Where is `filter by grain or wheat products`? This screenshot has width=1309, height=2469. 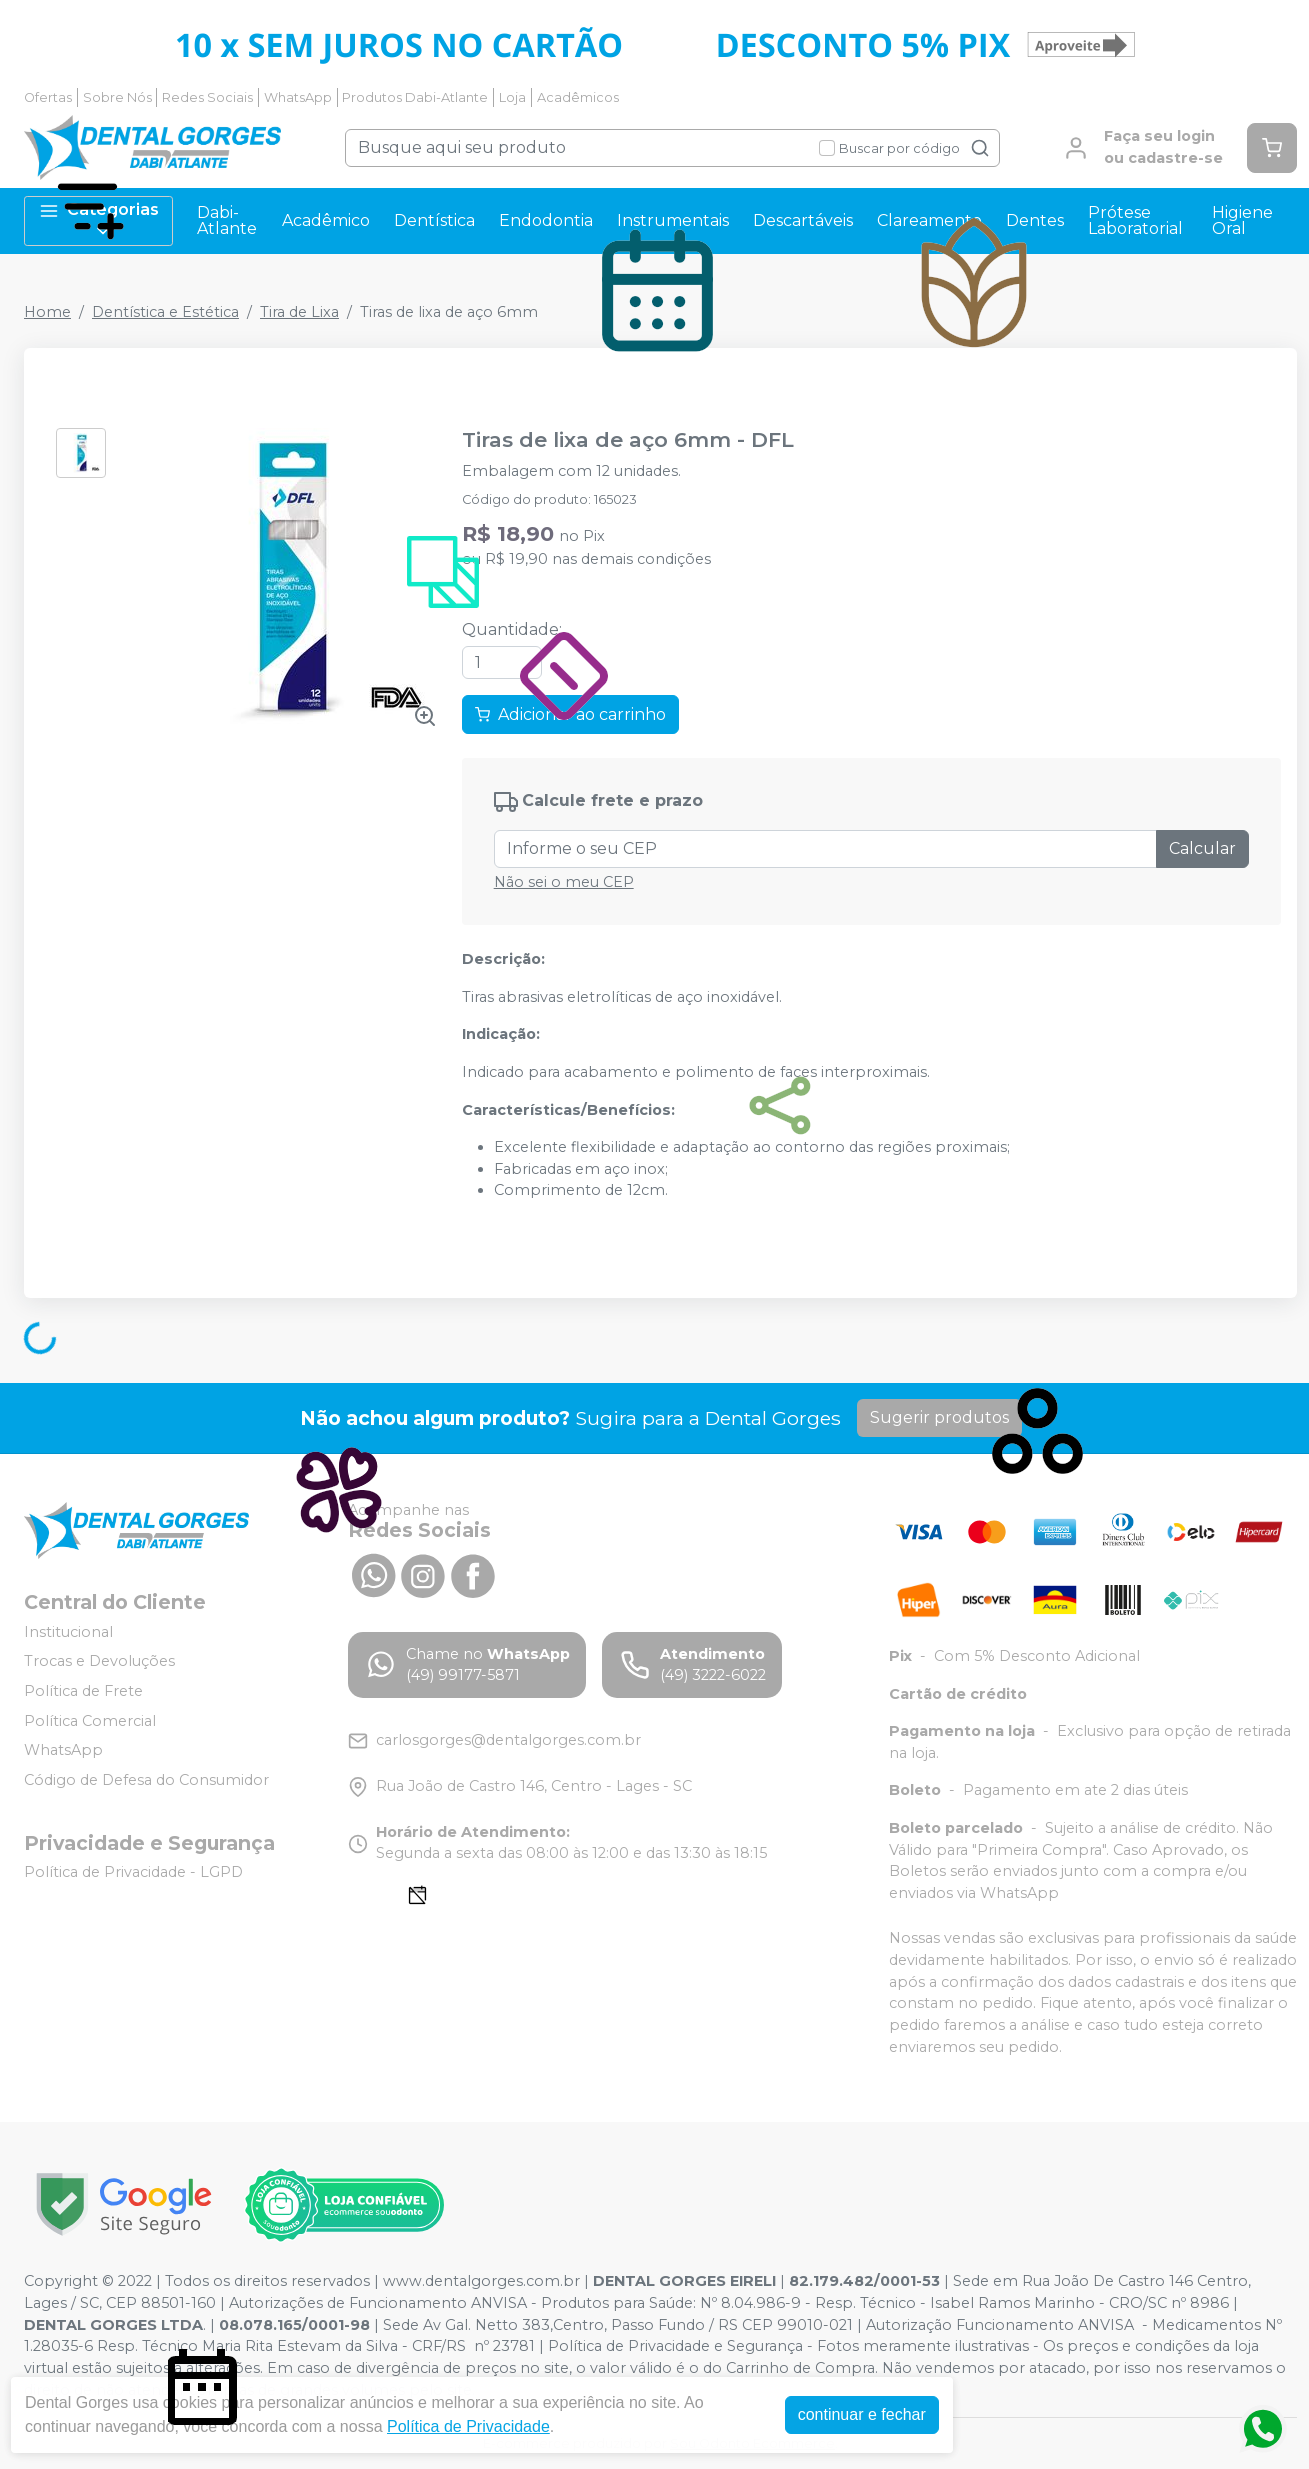 filter by grain or wheat products is located at coordinates (974, 285).